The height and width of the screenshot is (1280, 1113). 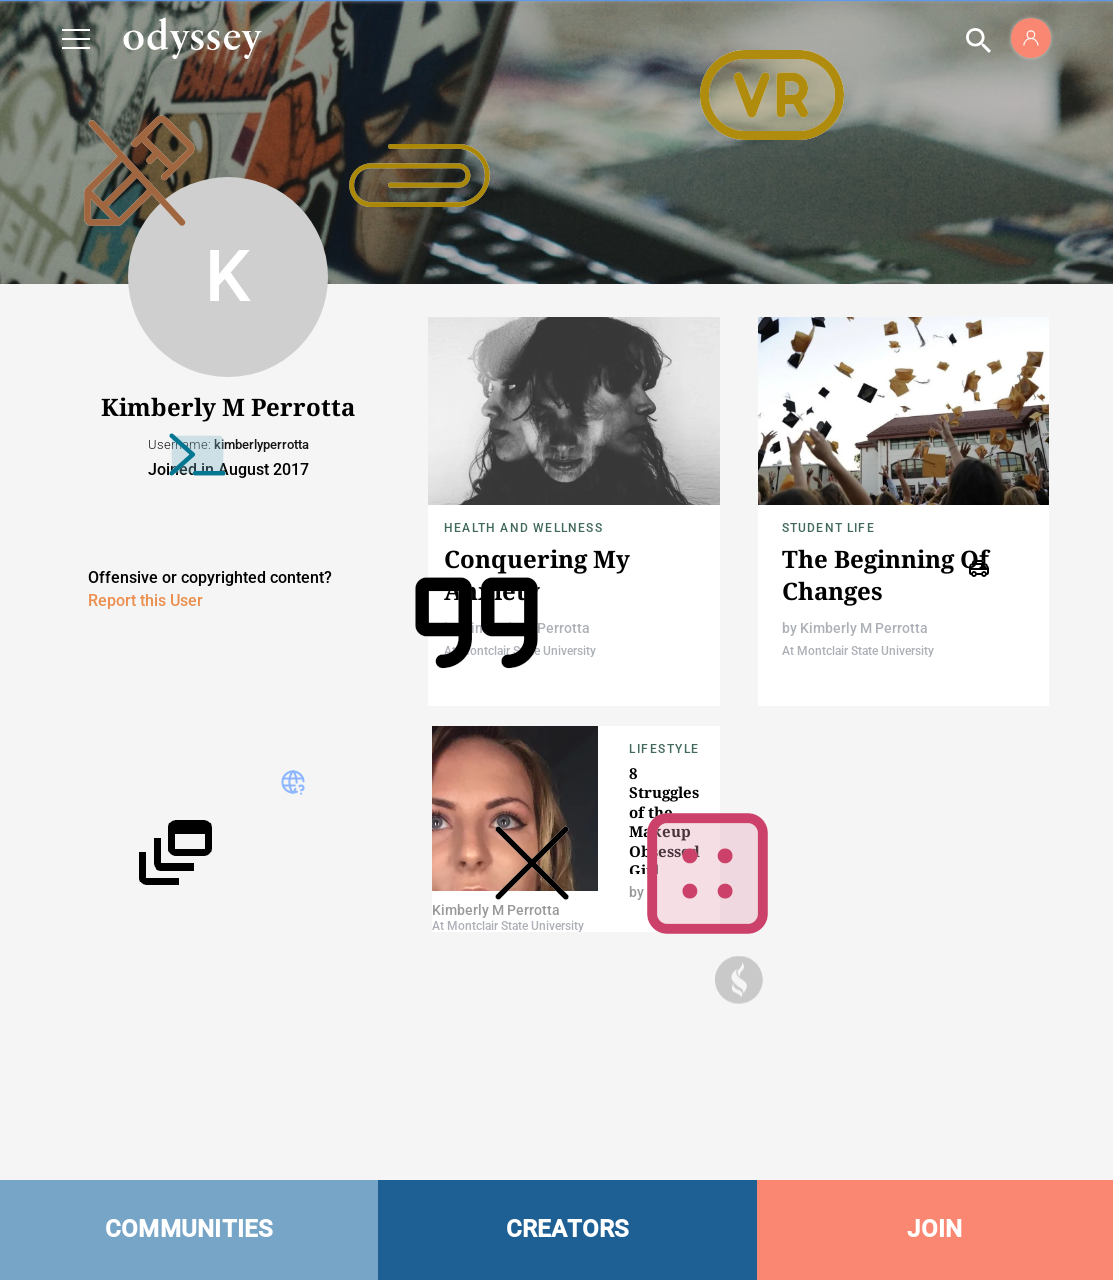 What do you see at coordinates (772, 95) in the screenshot?
I see `access virtual reality mode or settings` at bounding box center [772, 95].